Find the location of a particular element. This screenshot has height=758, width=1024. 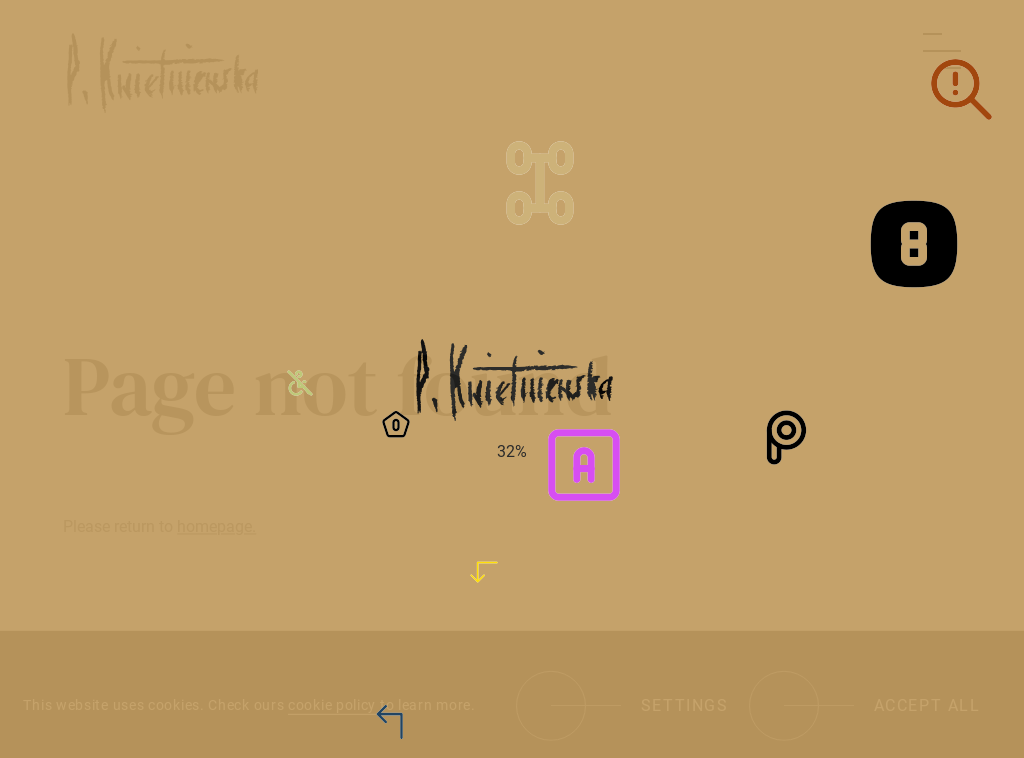

open picsart photo editing app is located at coordinates (786, 437).